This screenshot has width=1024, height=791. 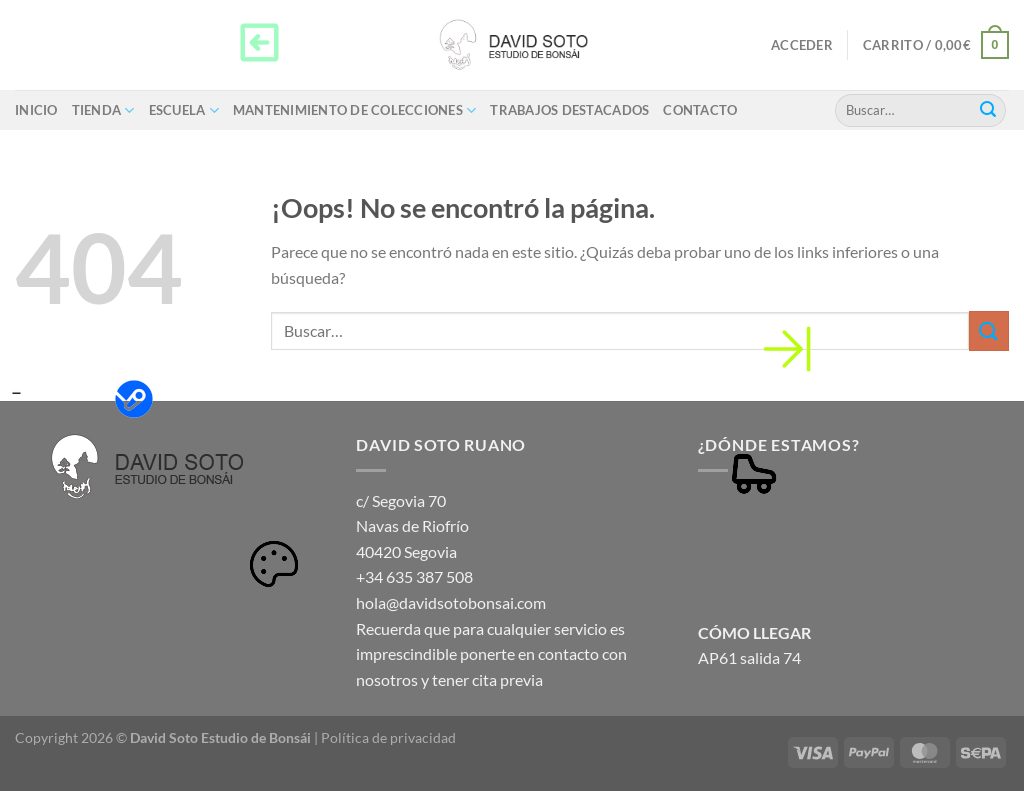 I want to click on navigate to the next item or page, so click(x=788, y=349).